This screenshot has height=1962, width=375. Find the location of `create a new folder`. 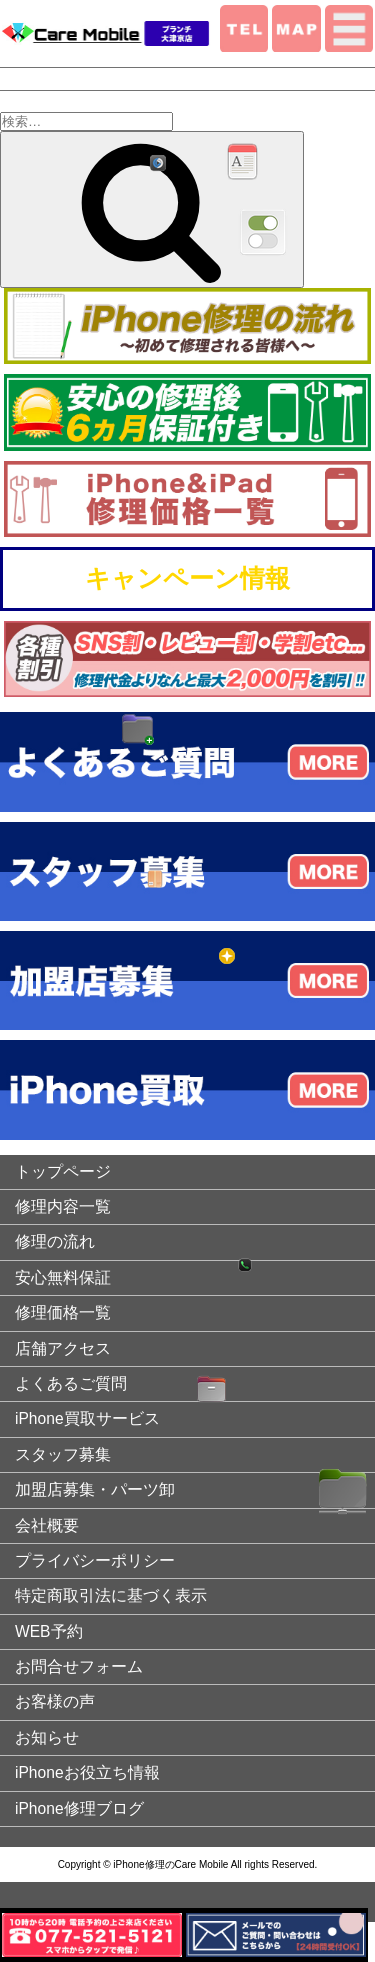

create a new folder is located at coordinates (137, 728).